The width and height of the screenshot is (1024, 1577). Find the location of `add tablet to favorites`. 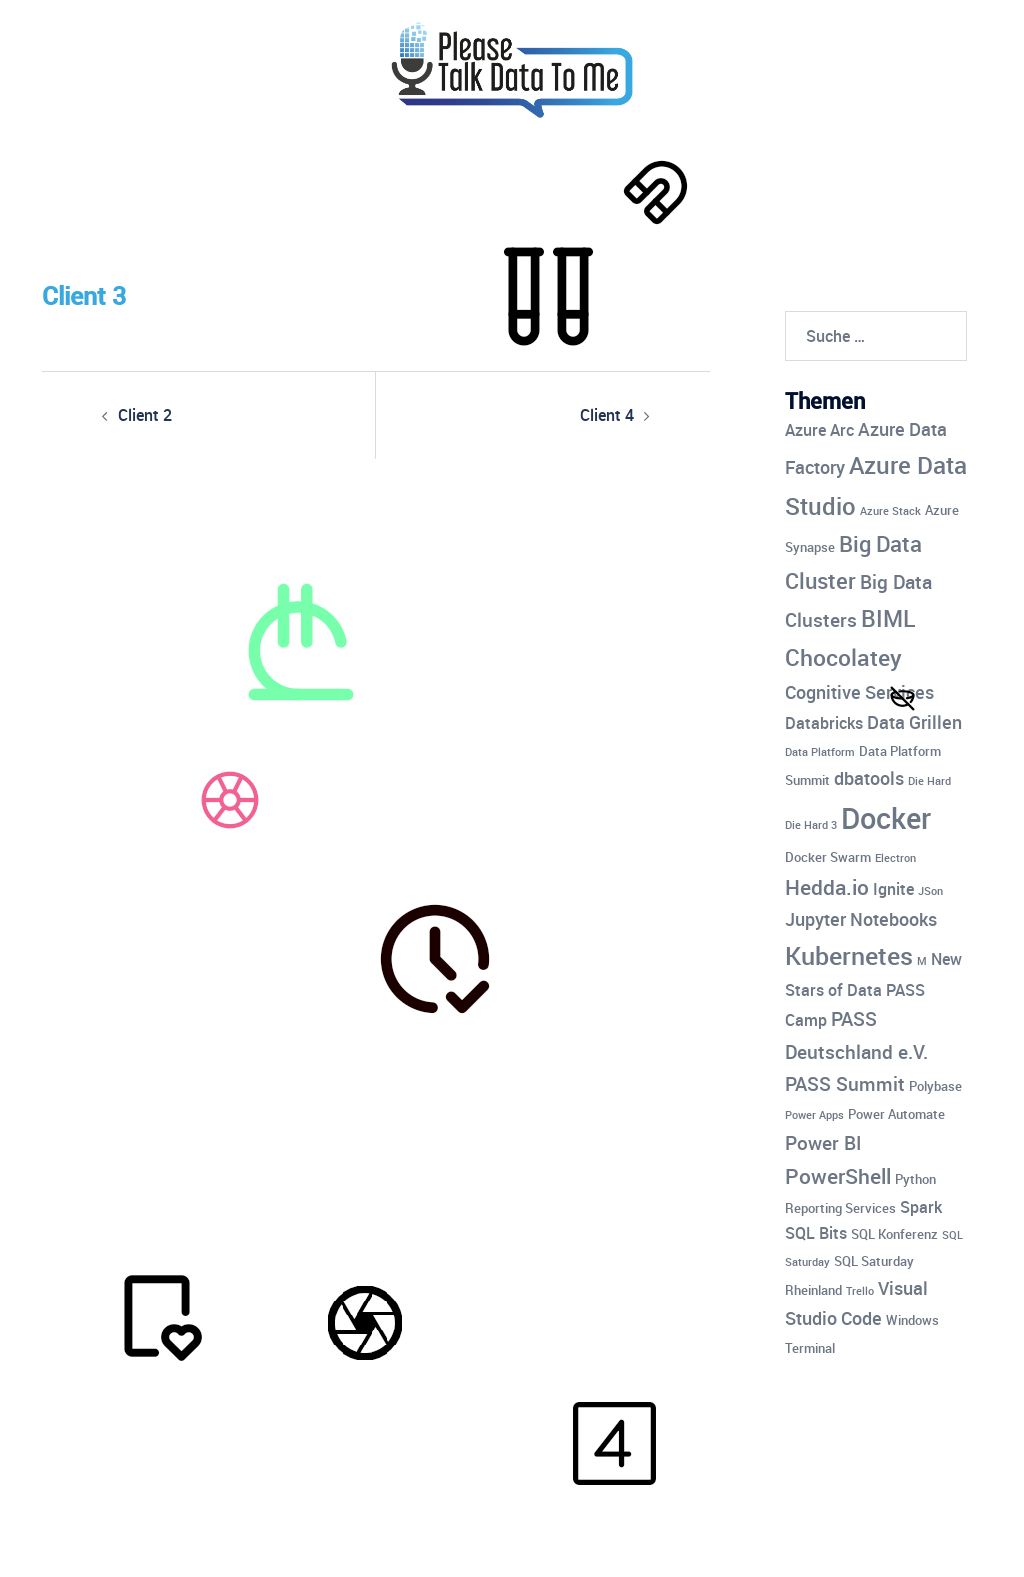

add tablet to favorites is located at coordinates (157, 1316).